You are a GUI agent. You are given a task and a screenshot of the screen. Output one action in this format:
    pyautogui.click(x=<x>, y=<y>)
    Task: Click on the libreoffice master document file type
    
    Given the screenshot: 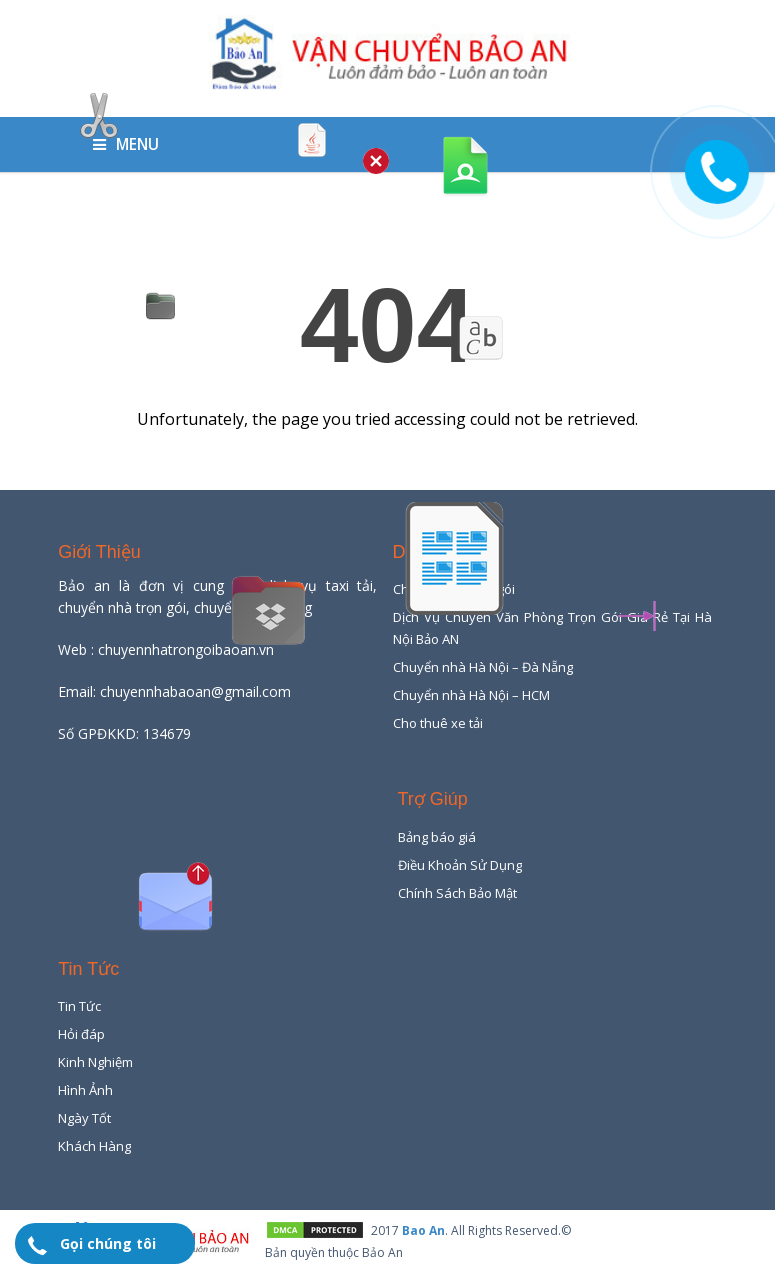 What is the action you would take?
    pyautogui.click(x=454, y=558)
    